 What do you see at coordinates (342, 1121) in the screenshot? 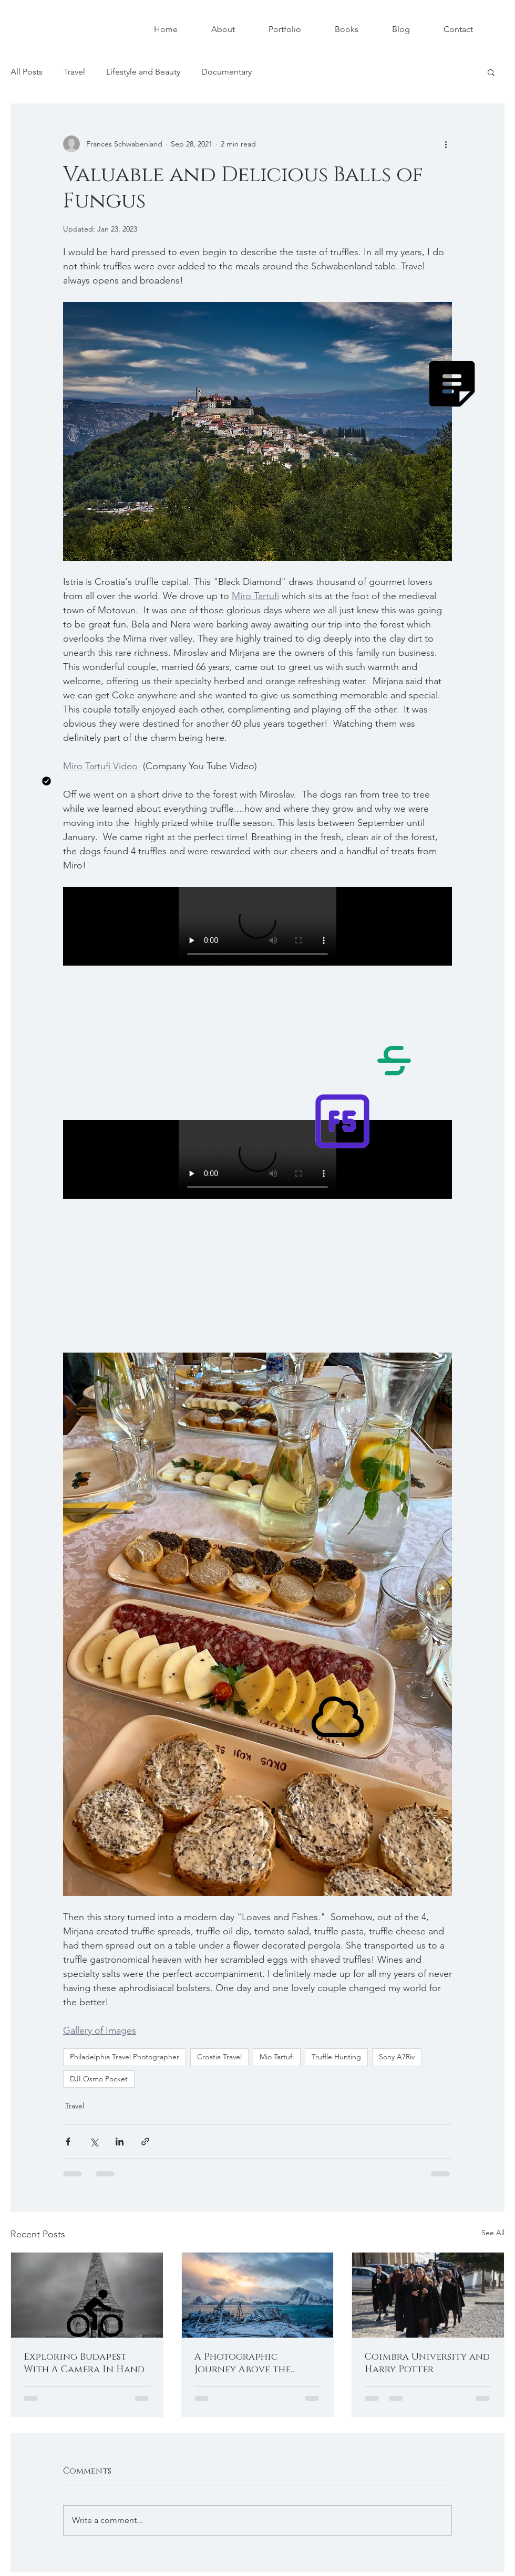
I see `refresh or reload the current page` at bounding box center [342, 1121].